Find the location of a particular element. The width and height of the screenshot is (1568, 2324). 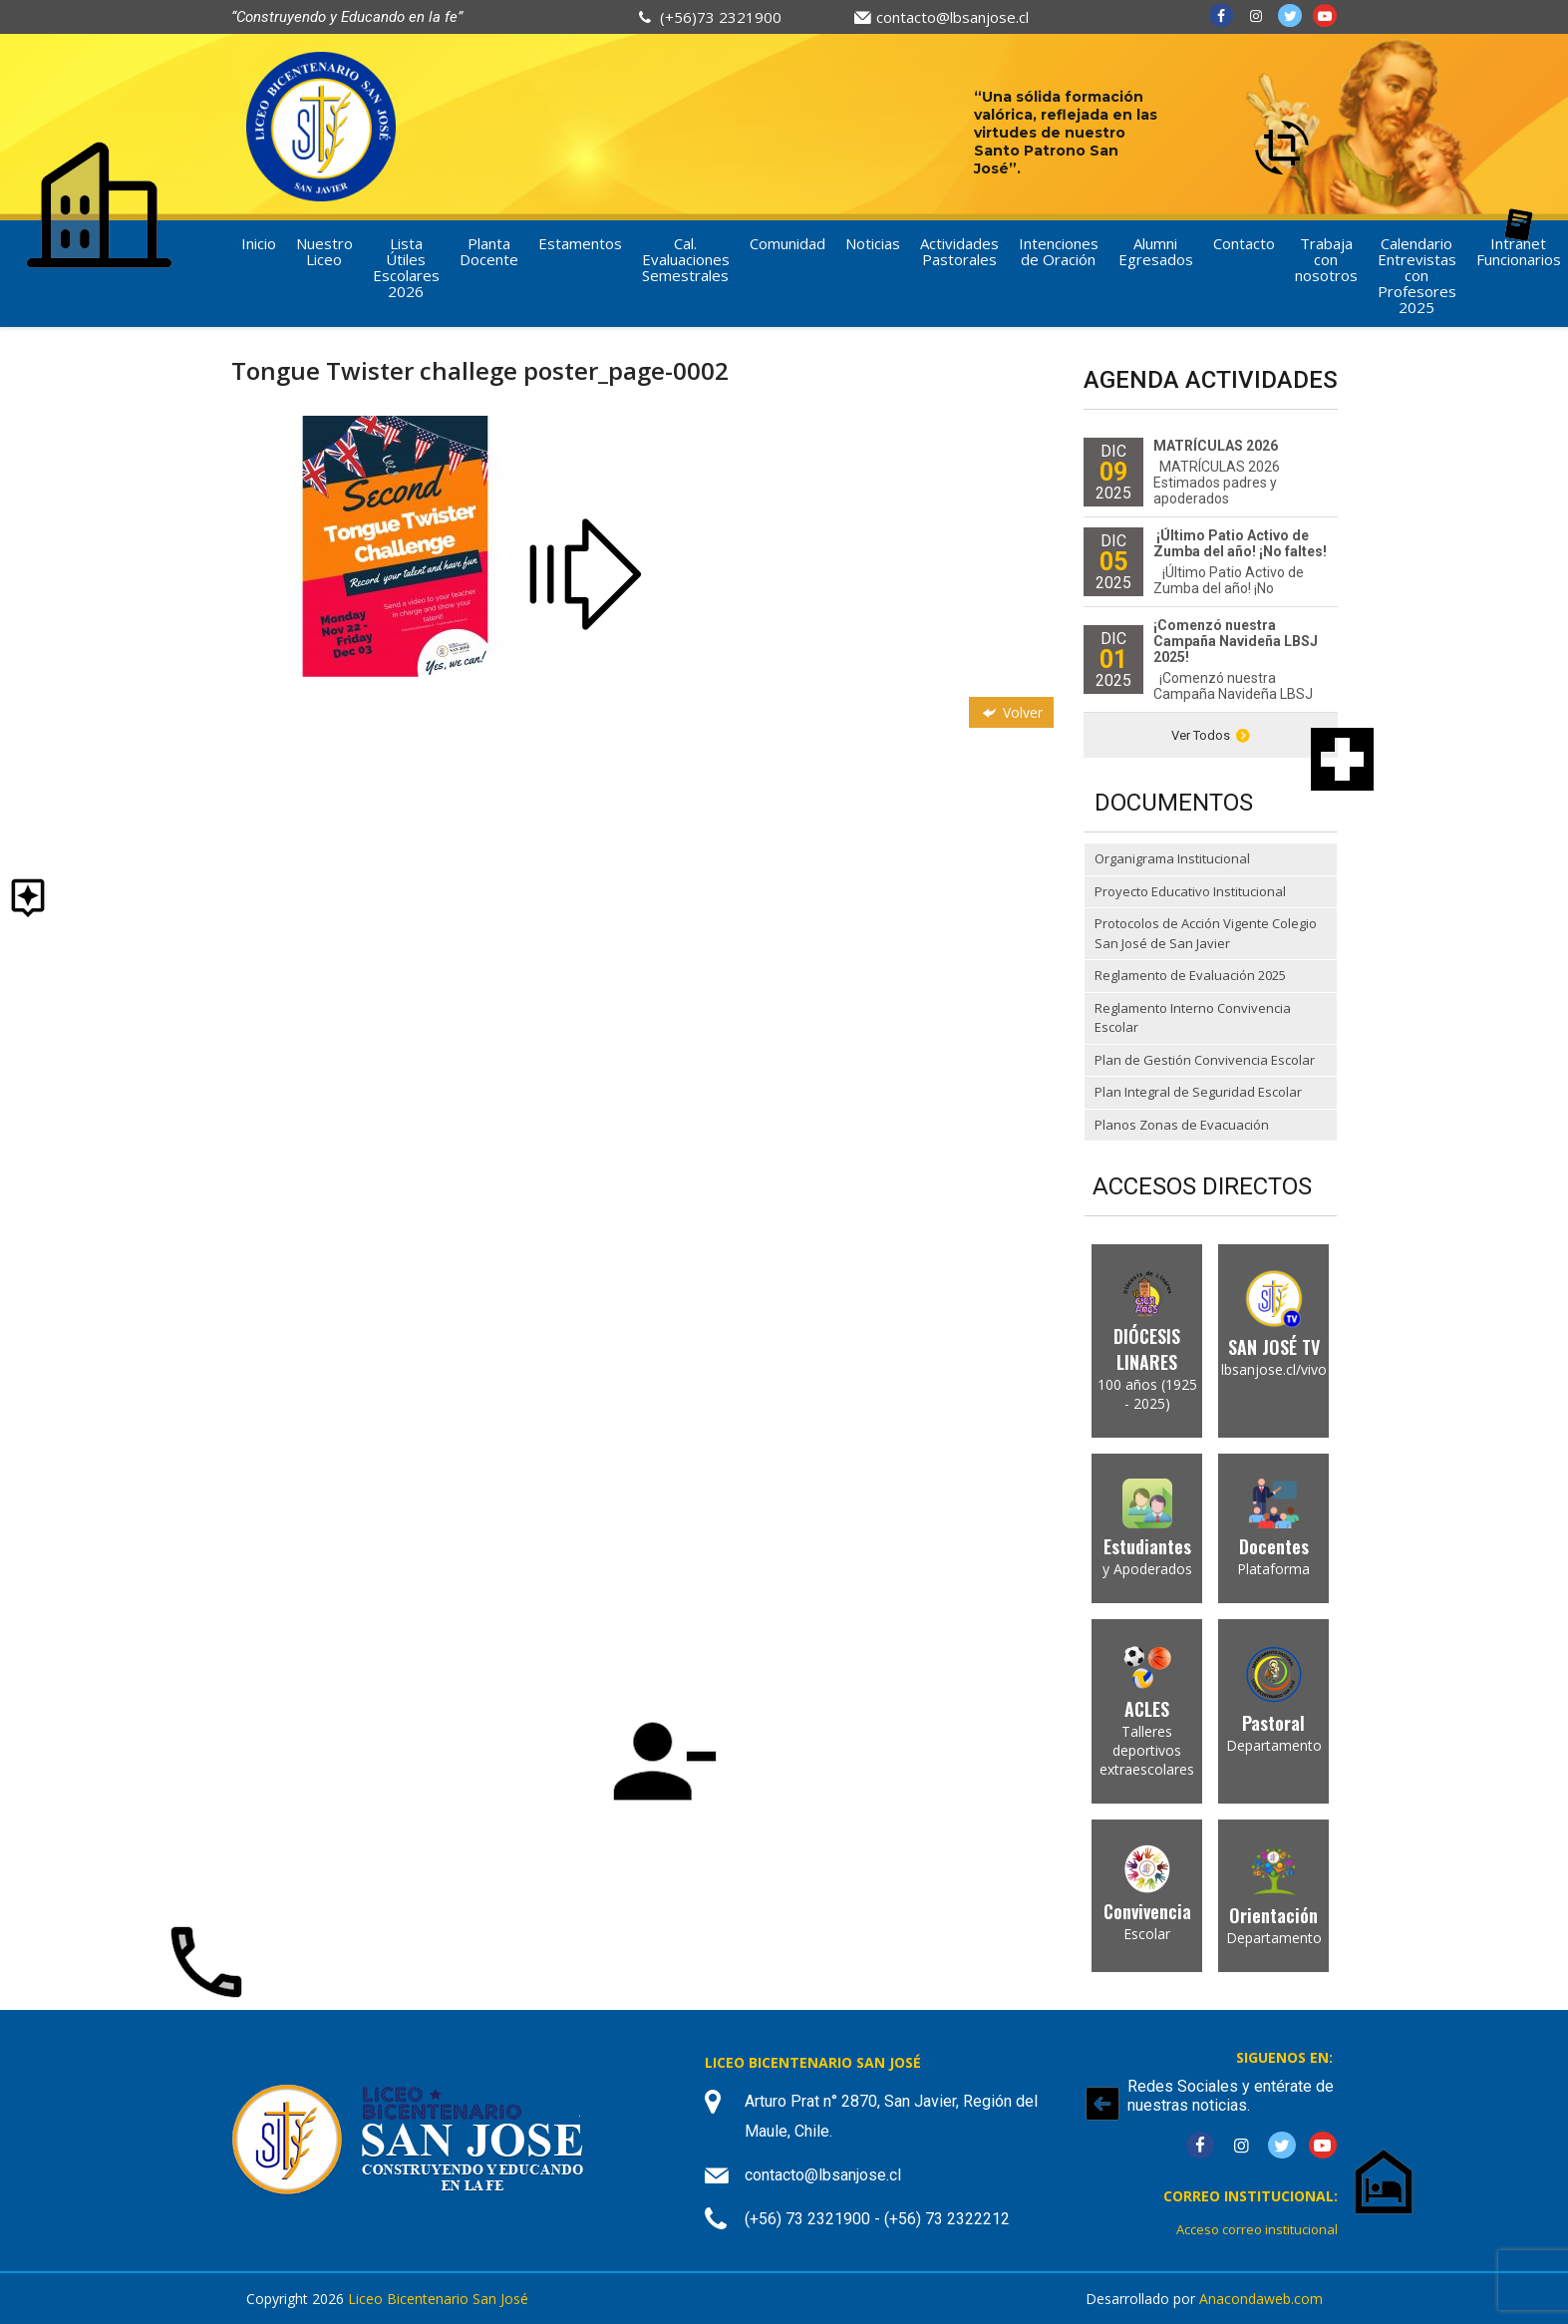

rotate and crop an image is located at coordinates (1282, 148).